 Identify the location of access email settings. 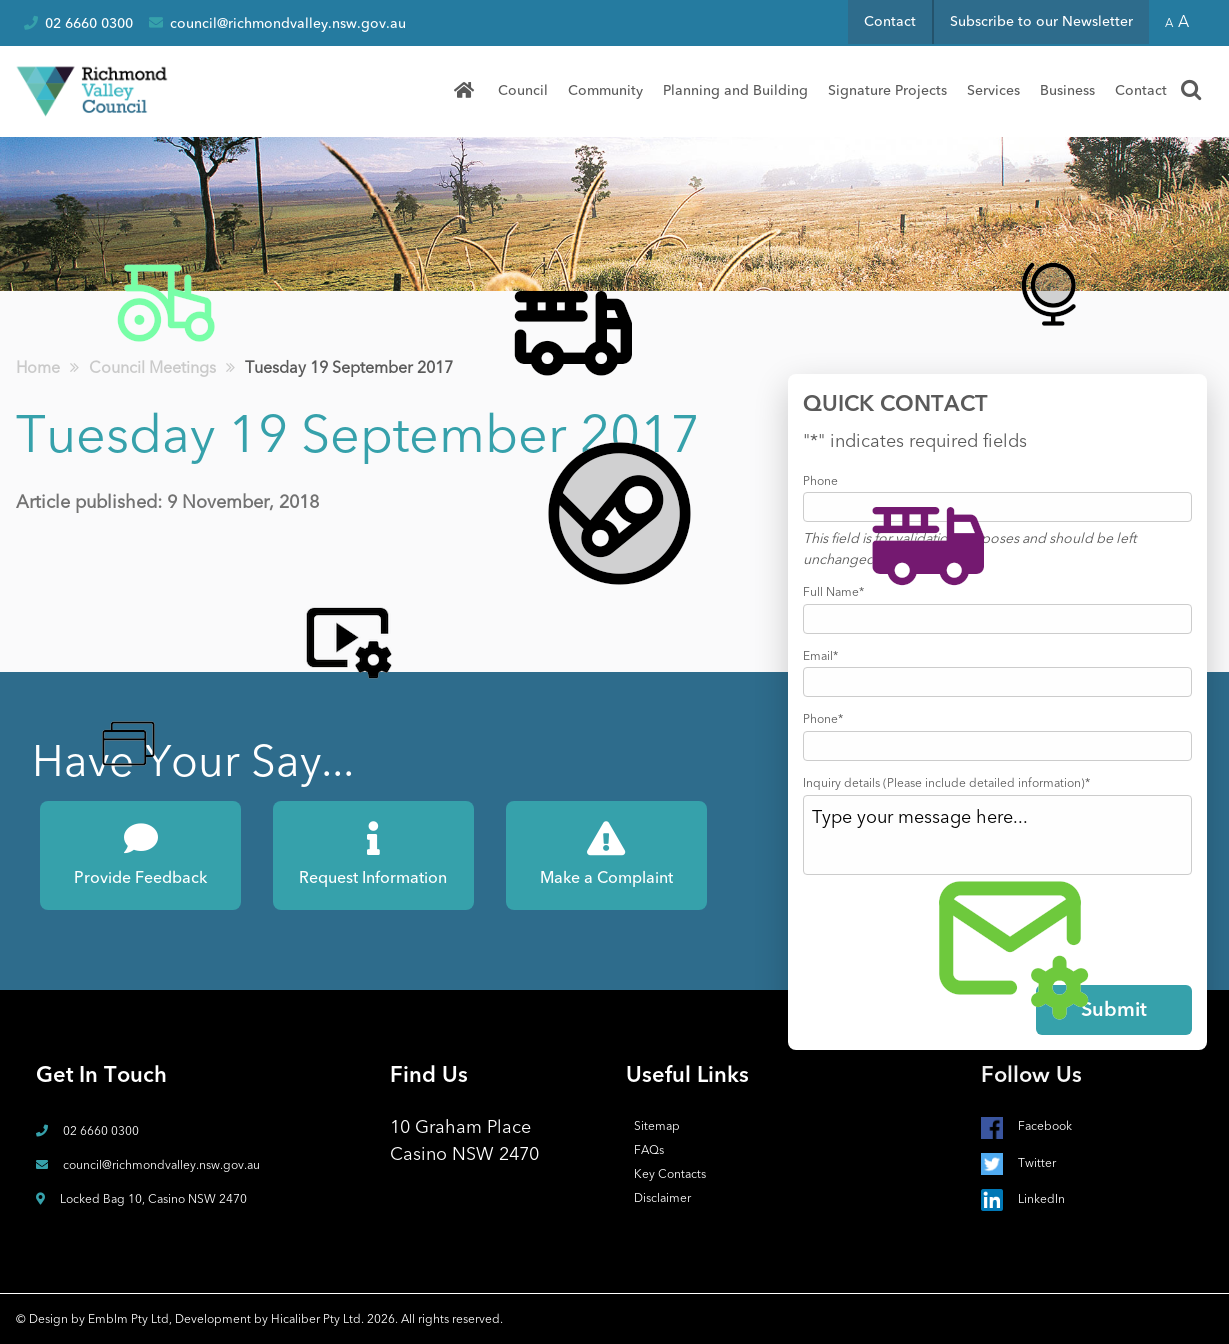
(1010, 938).